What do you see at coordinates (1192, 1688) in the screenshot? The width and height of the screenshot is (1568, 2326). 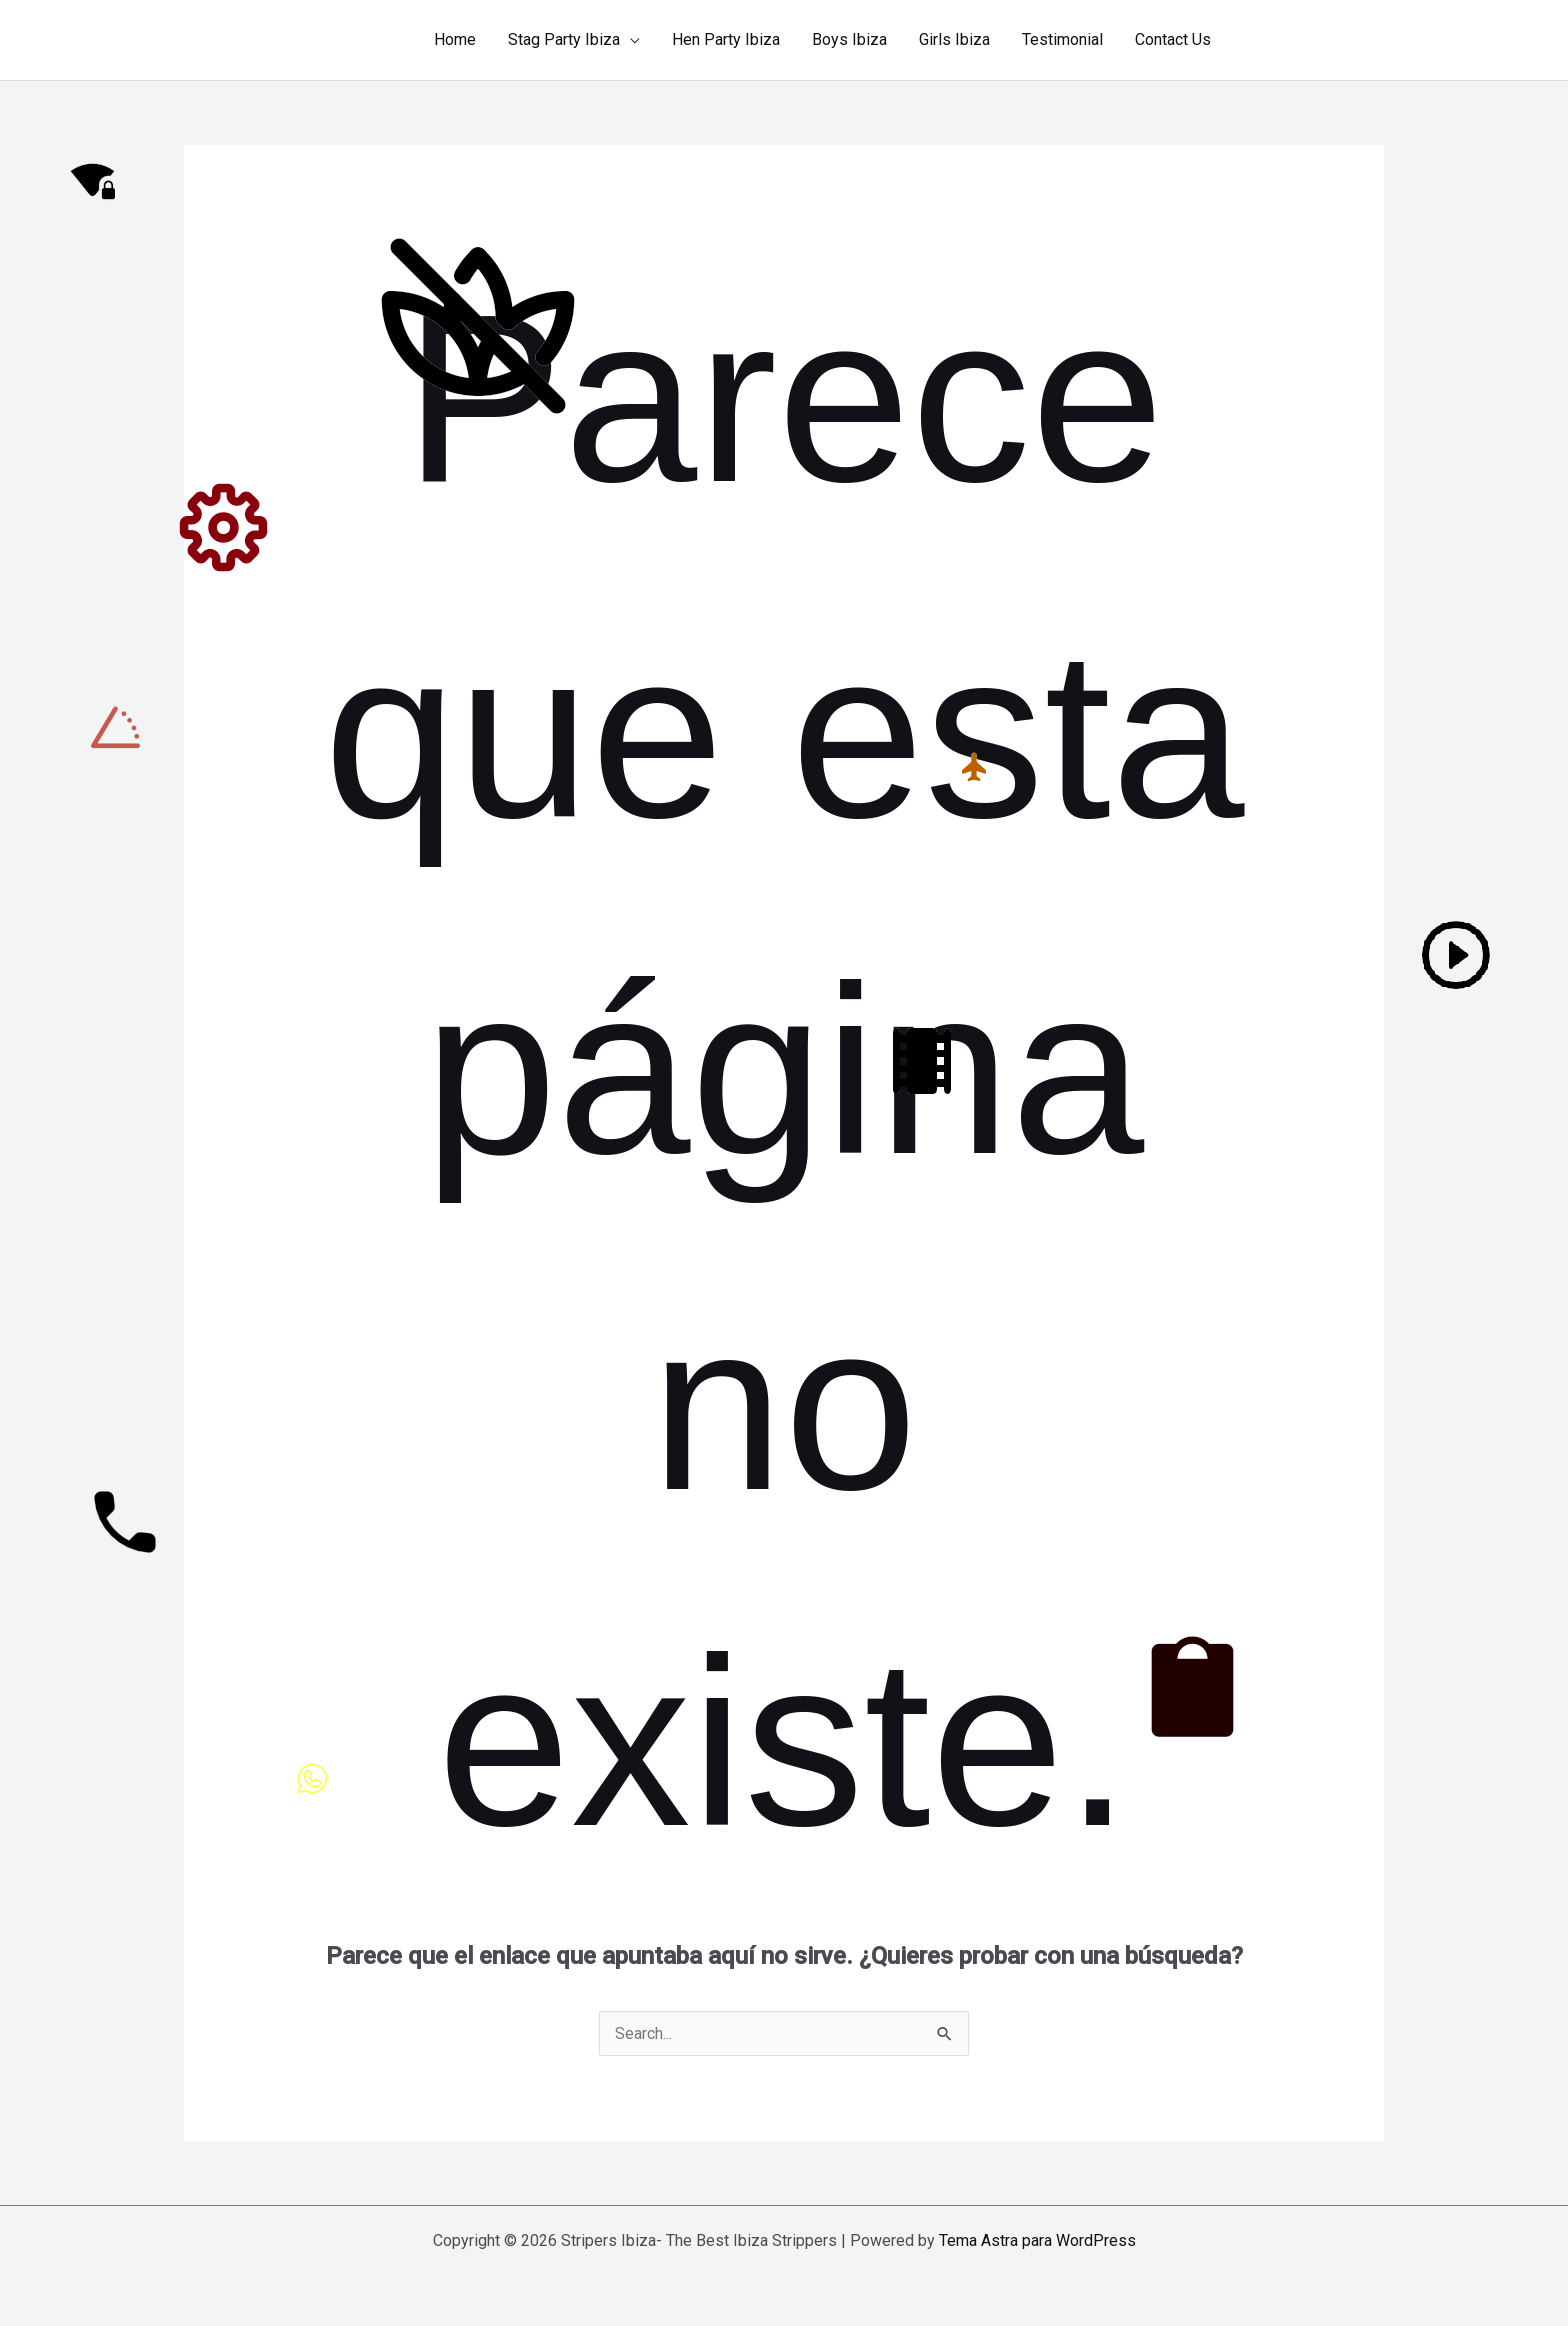 I see `copy to clipboard` at bounding box center [1192, 1688].